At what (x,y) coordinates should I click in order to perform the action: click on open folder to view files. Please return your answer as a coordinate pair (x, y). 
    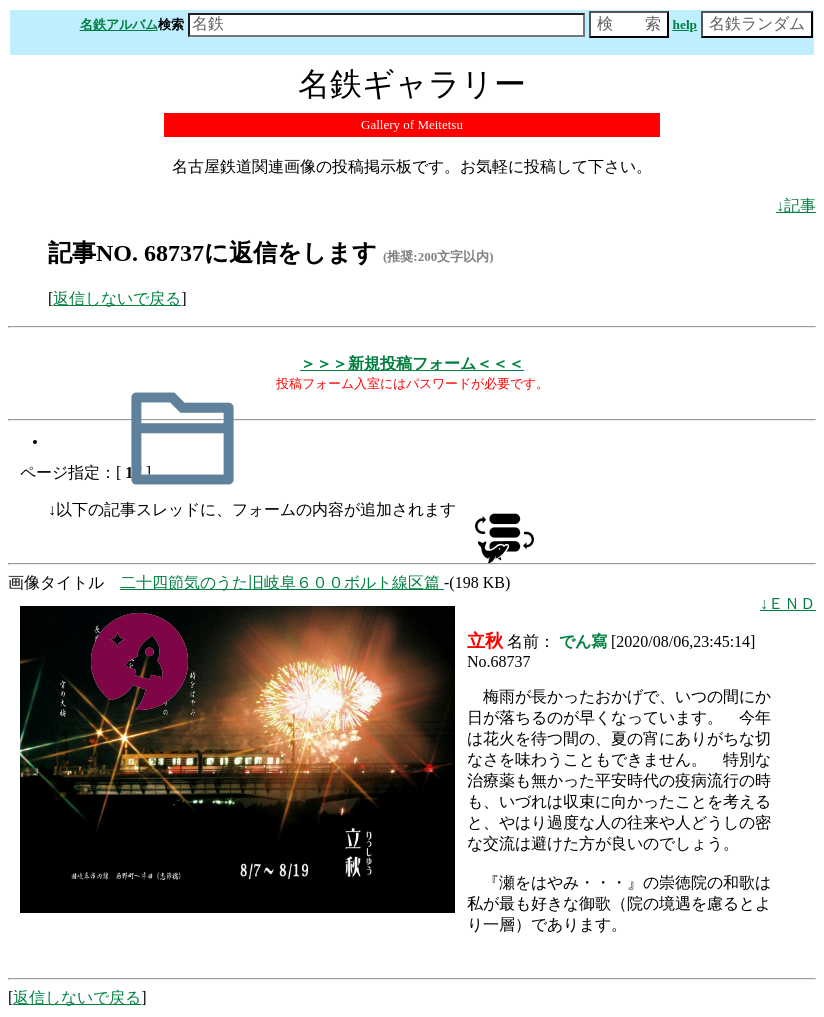
    Looking at the image, I should click on (182, 438).